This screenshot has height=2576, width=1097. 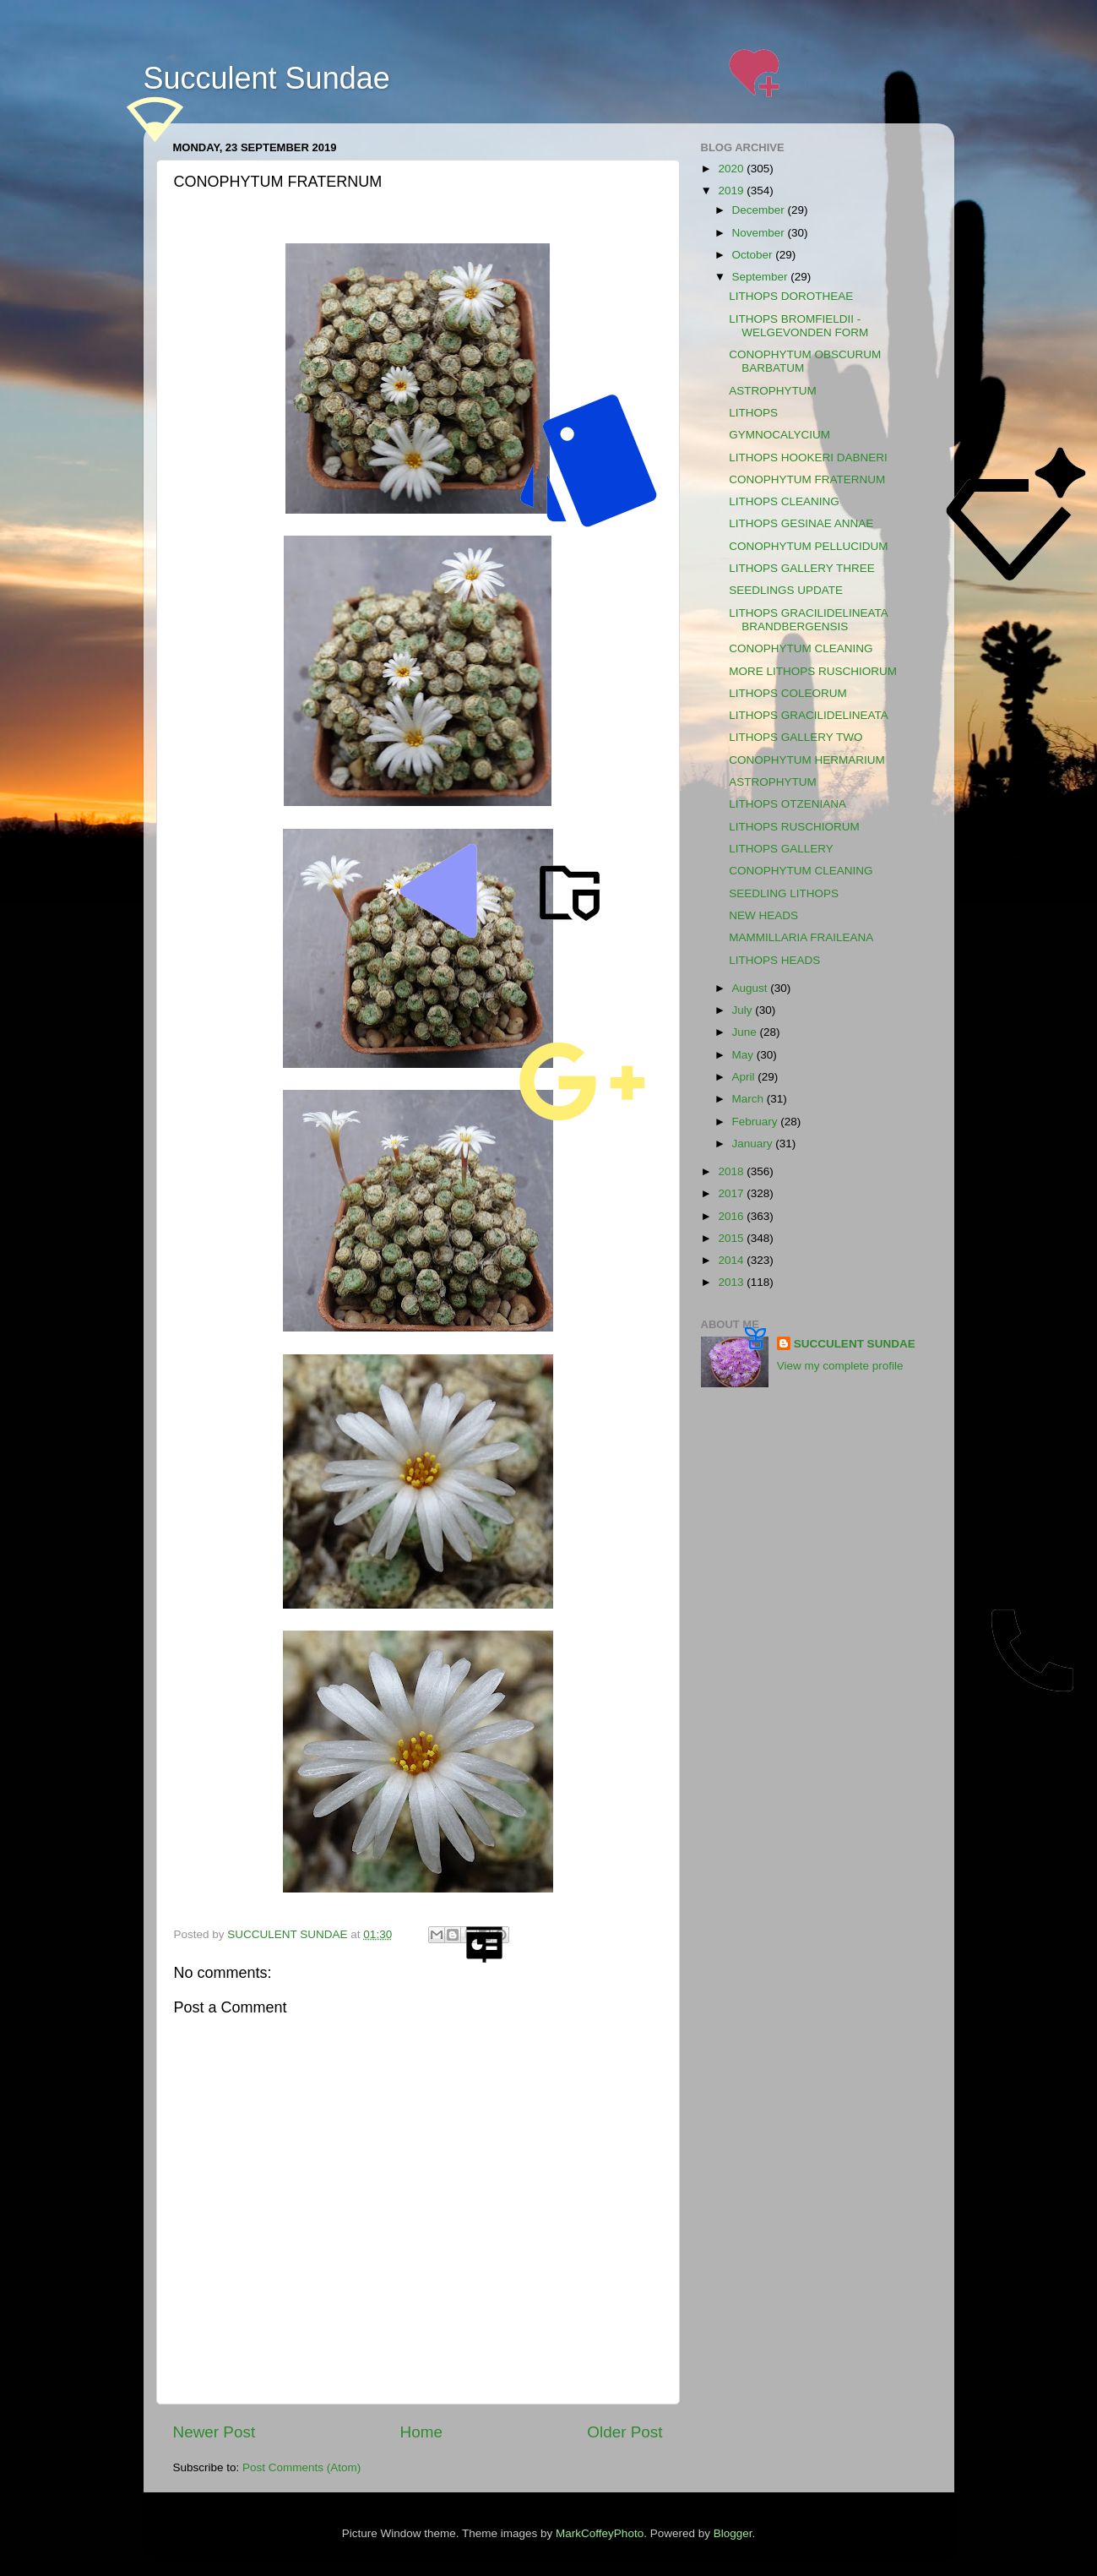 I want to click on play media in reverse, so click(x=446, y=890).